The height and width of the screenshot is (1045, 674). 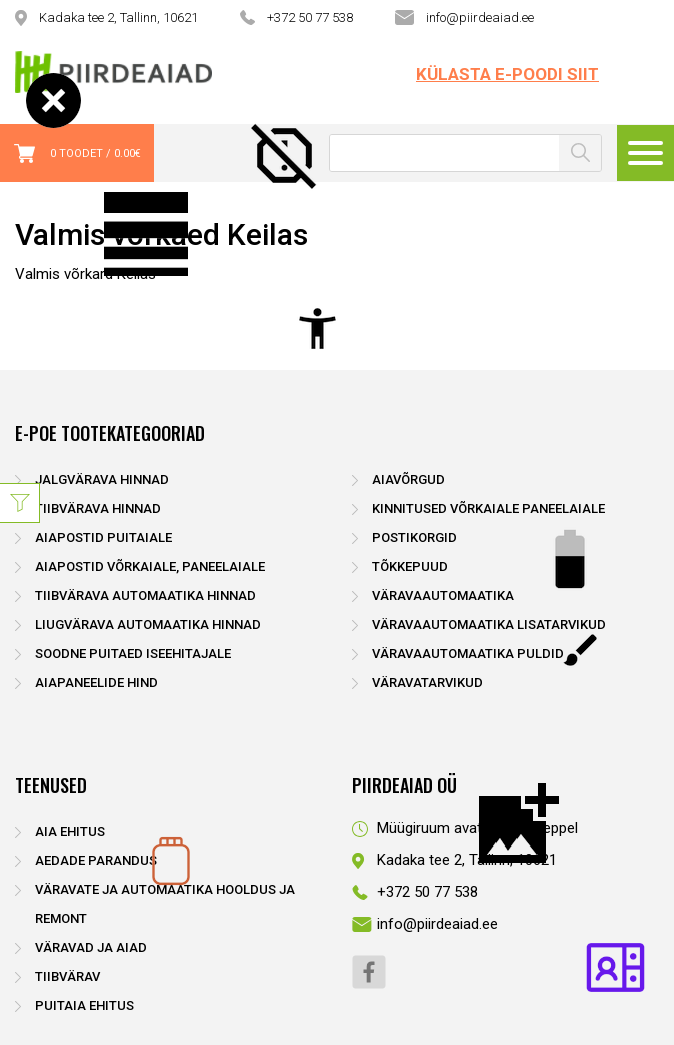 I want to click on add a new photo to your gallery, so click(x=516, y=825).